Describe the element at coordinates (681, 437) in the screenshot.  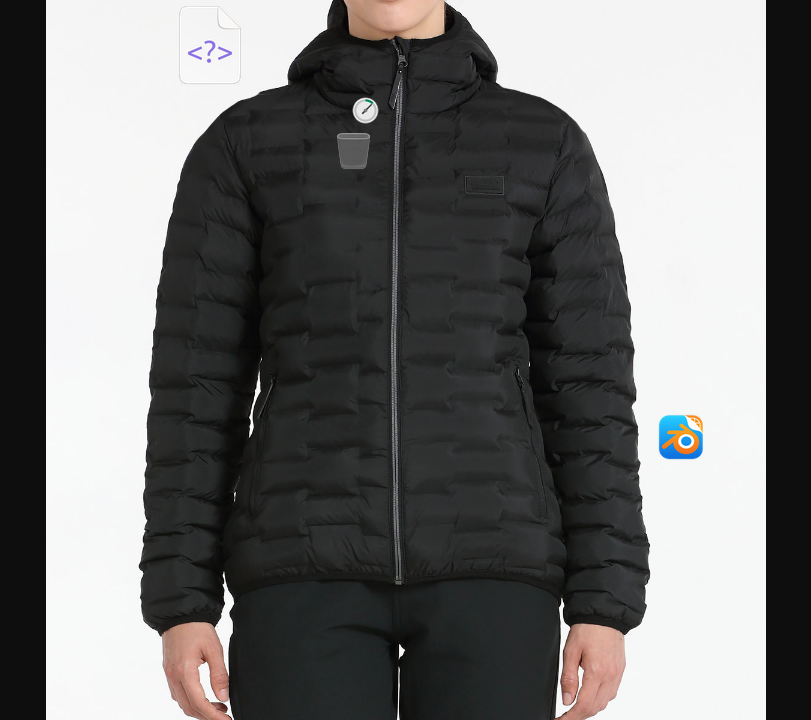
I see `open Blender 3D modeling application` at that location.